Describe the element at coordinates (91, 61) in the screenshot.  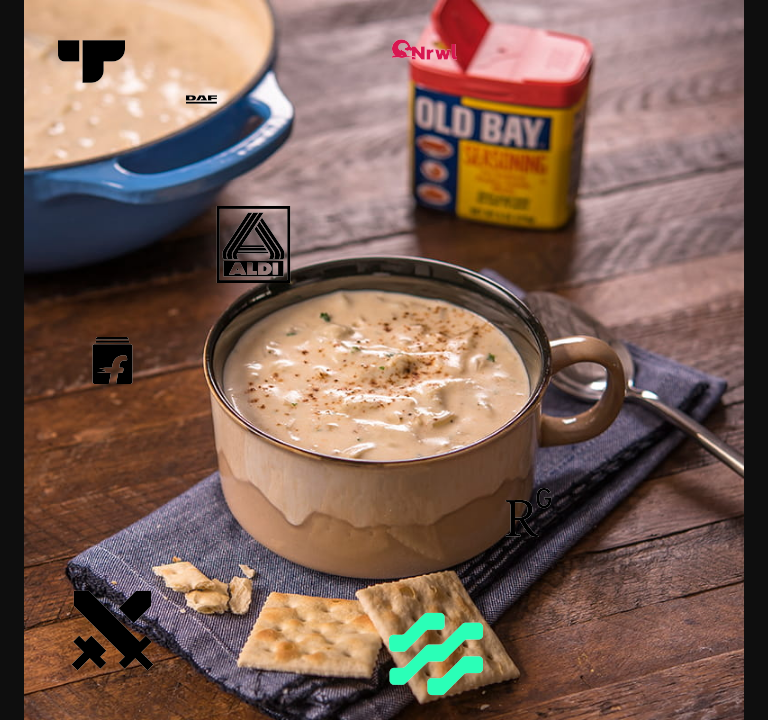
I see `visit top.gg website` at that location.